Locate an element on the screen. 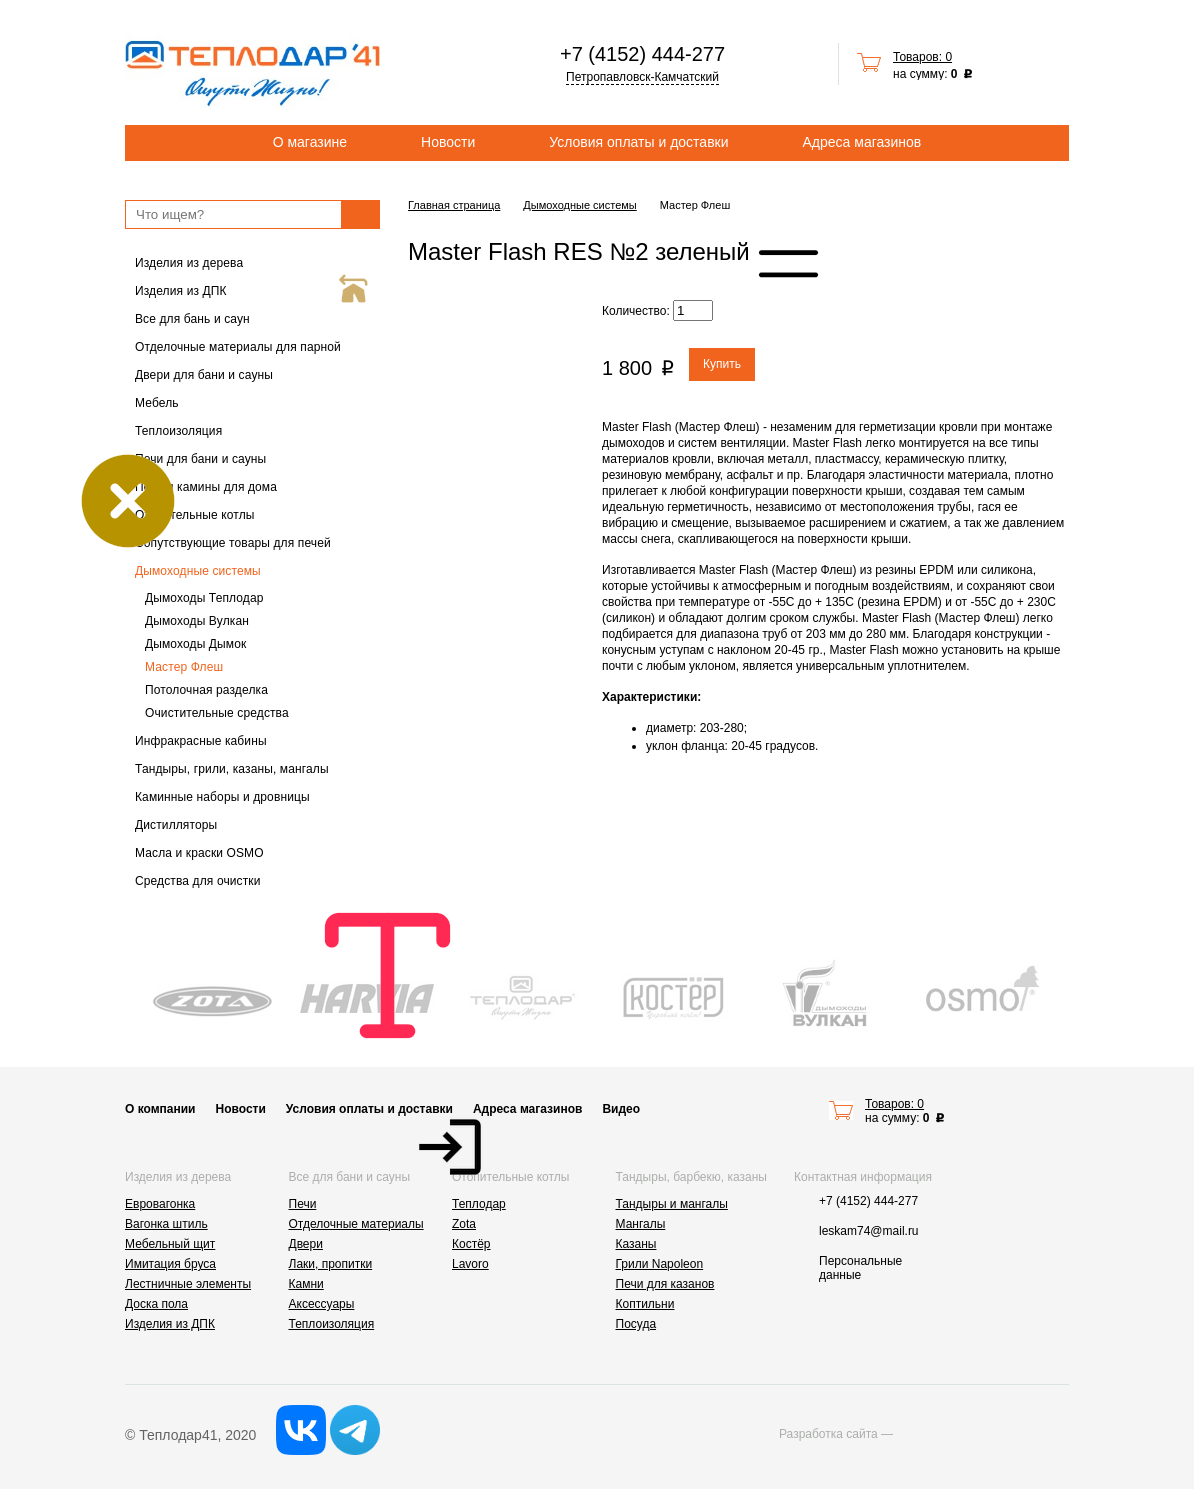 This screenshot has height=1489, width=1194. open navigation menu is located at coordinates (788, 262).